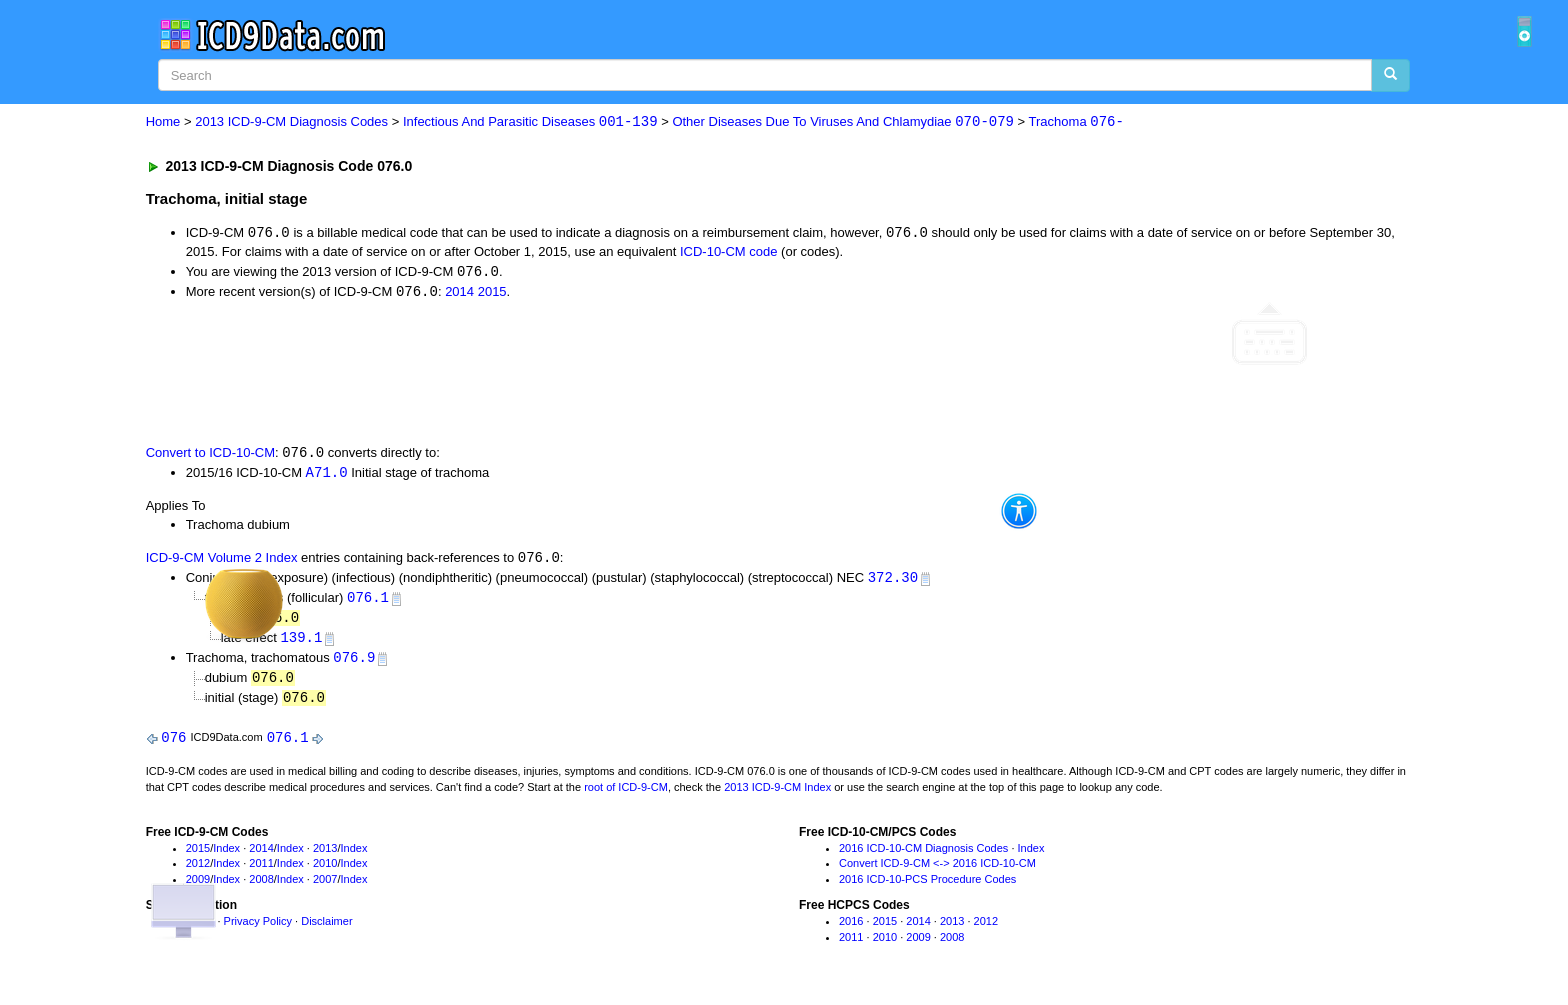 The image size is (1568, 1005). Describe the element at coordinates (183, 909) in the screenshot. I see `represents a connected iMac device` at that location.